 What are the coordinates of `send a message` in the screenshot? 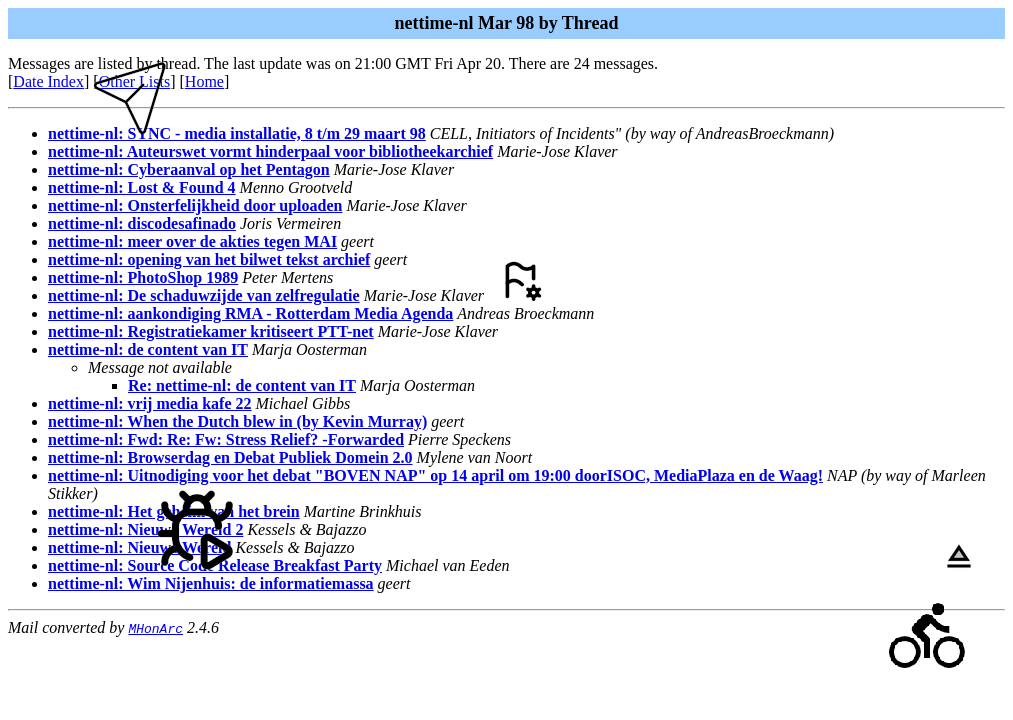 It's located at (132, 95).